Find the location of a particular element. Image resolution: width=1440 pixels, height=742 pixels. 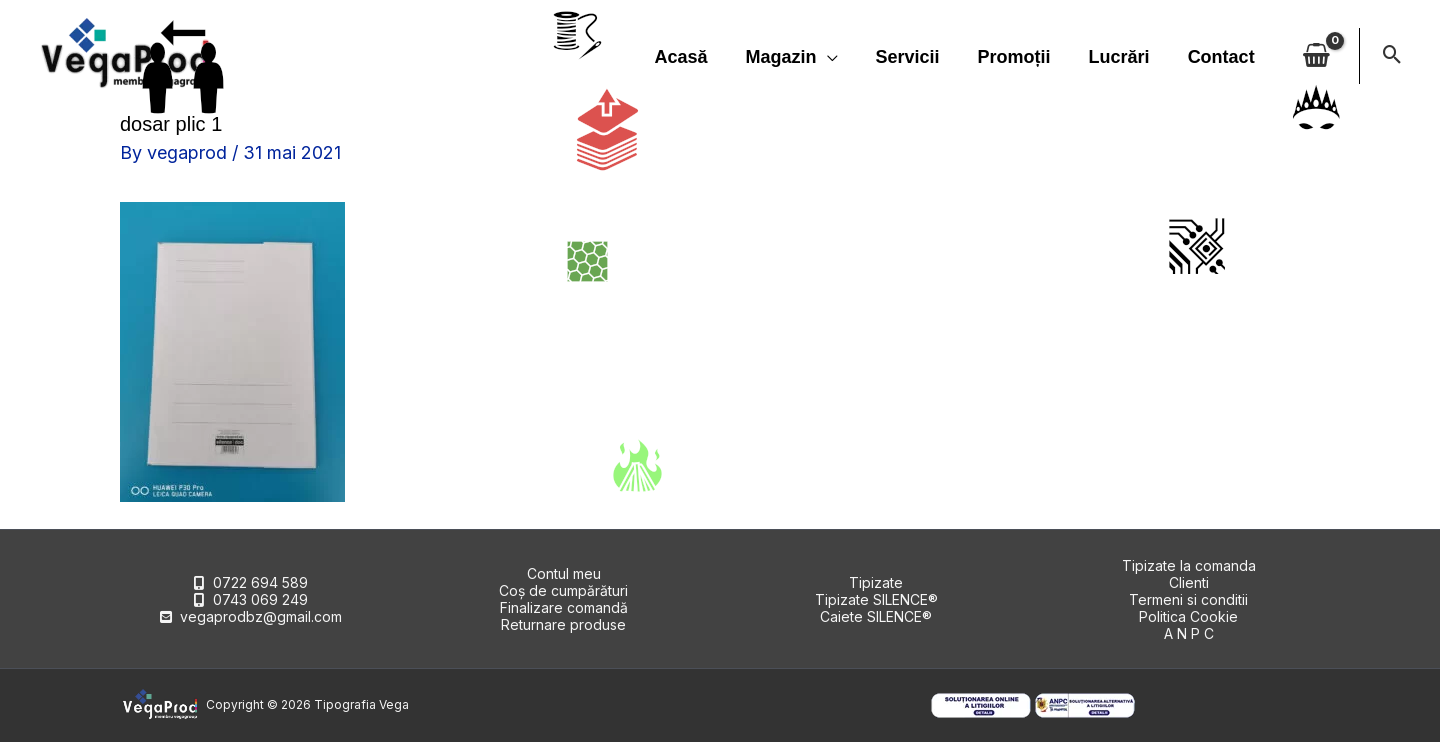

draw a card from the deck is located at coordinates (607, 129).